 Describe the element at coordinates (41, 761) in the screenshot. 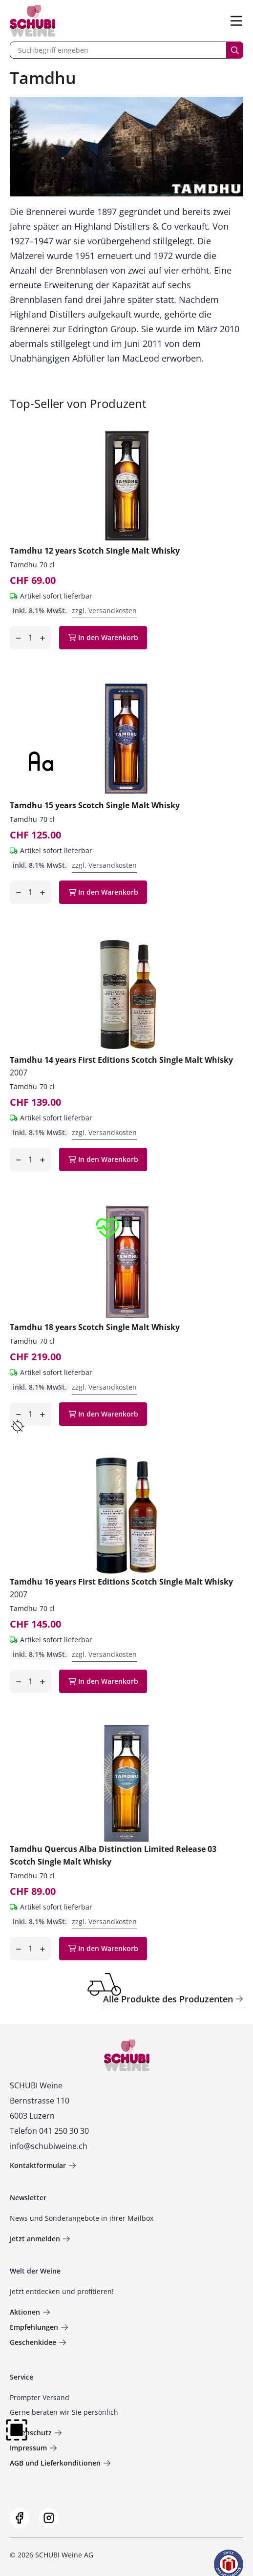

I see `change text case formatting` at that location.